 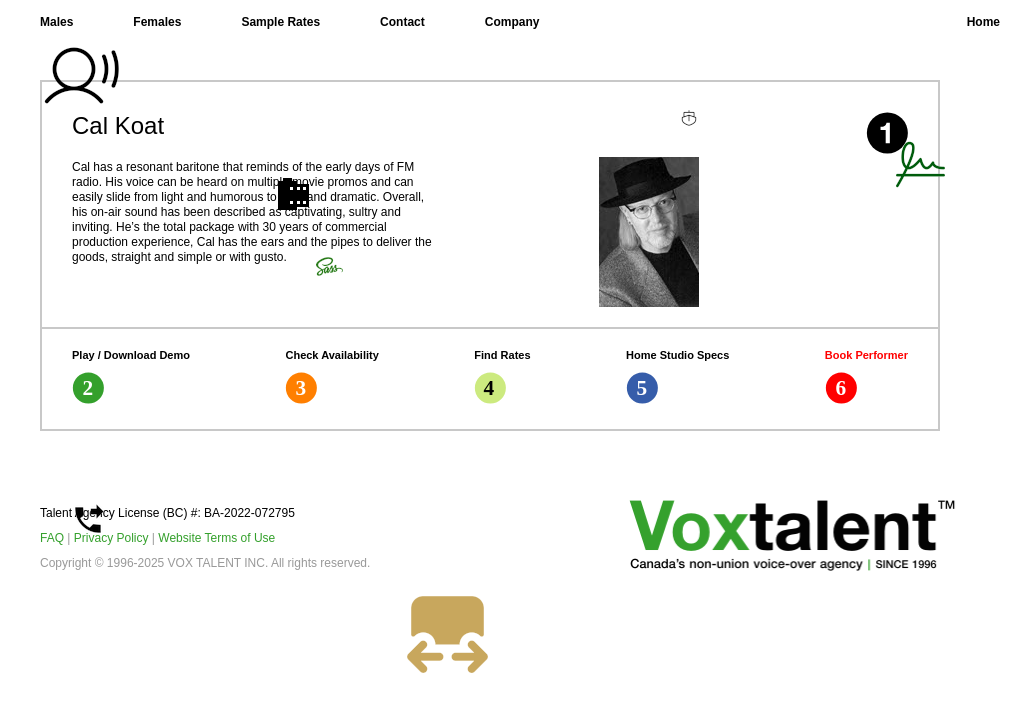 I want to click on access boat or marine transportation options, so click(x=689, y=118).